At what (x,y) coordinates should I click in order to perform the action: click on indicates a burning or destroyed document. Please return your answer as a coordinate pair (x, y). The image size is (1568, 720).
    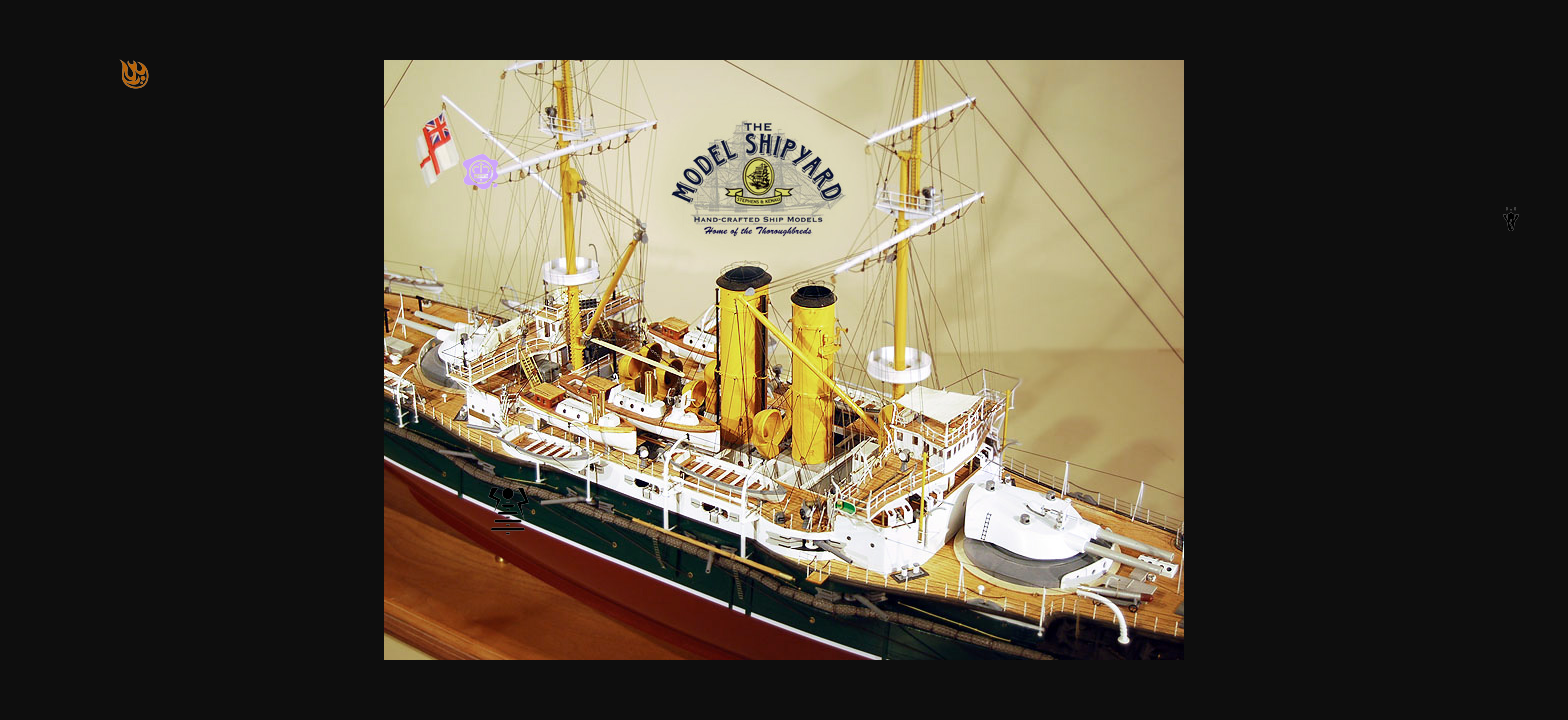
    Looking at the image, I should click on (134, 74).